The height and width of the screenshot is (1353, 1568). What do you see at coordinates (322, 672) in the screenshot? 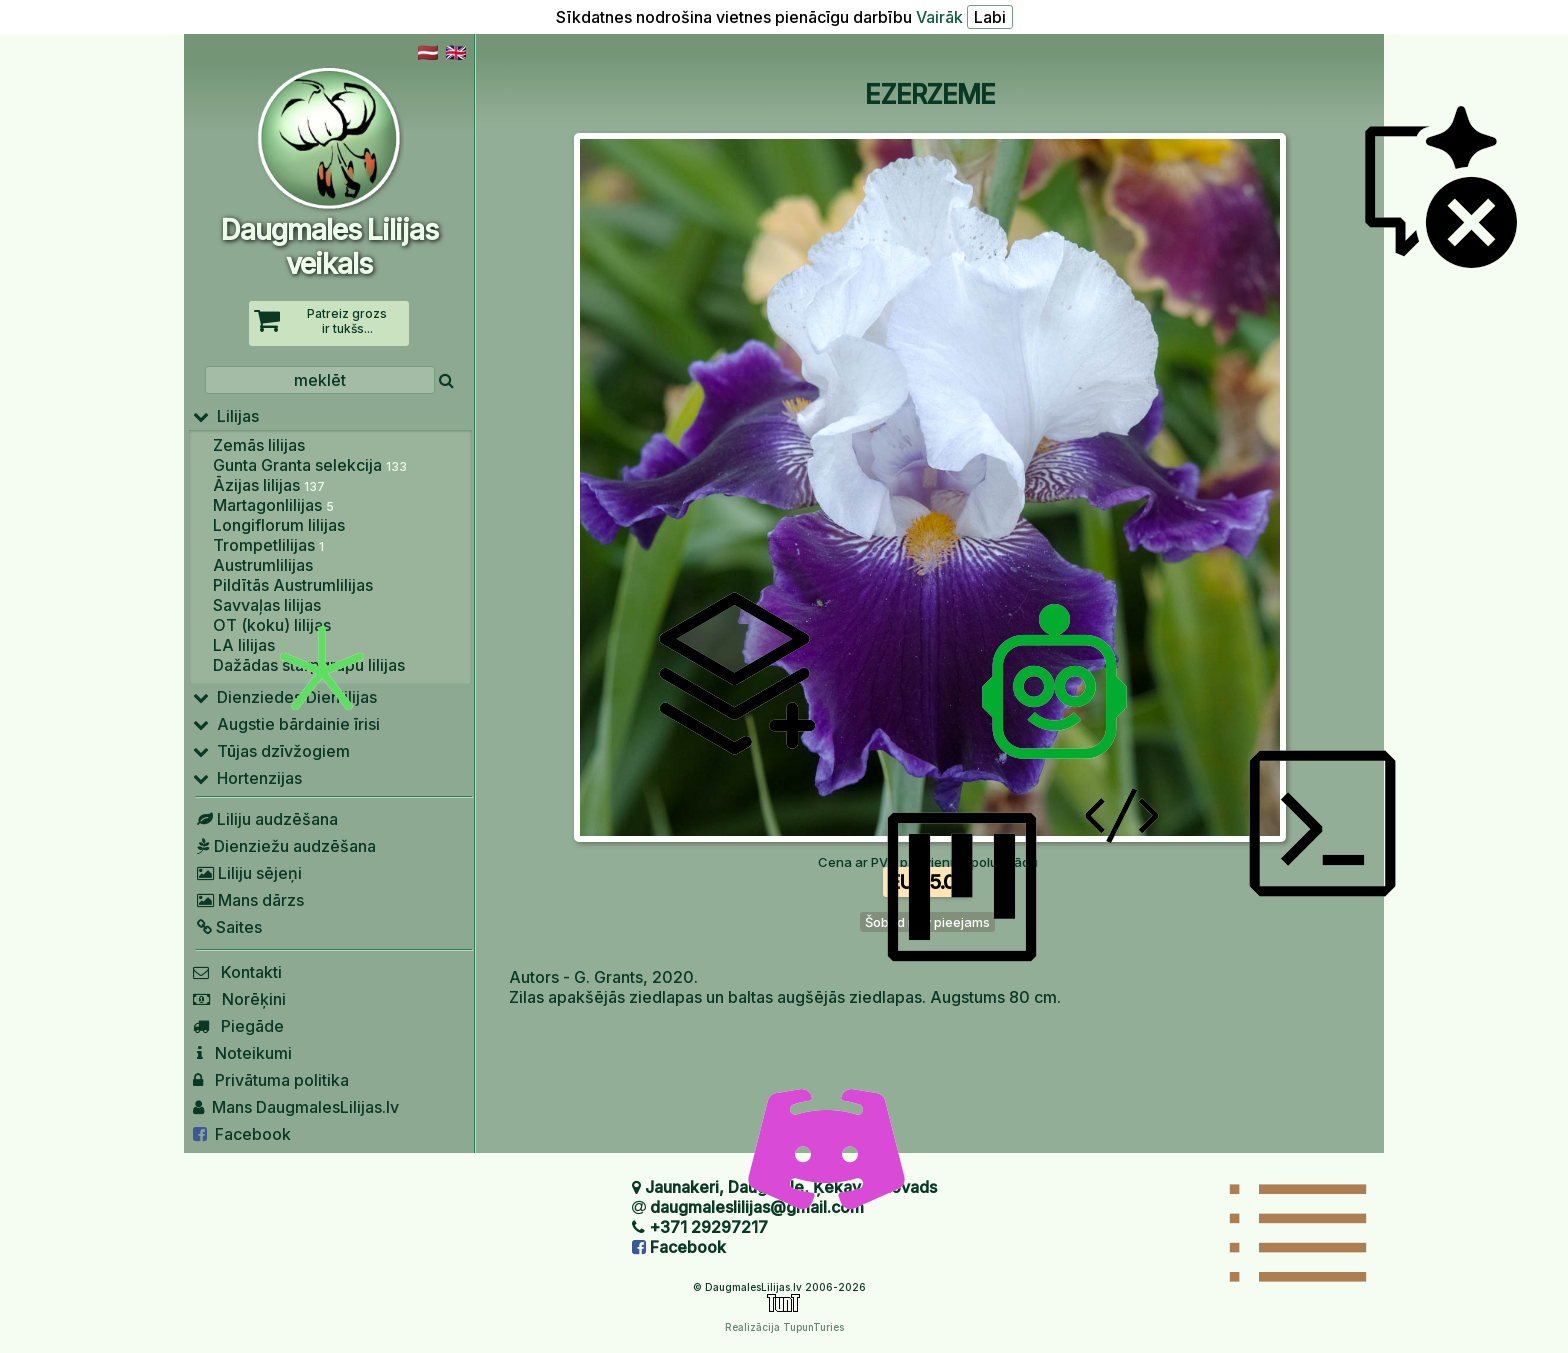
I see `indicates a required field in a form` at bounding box center [322, 672].